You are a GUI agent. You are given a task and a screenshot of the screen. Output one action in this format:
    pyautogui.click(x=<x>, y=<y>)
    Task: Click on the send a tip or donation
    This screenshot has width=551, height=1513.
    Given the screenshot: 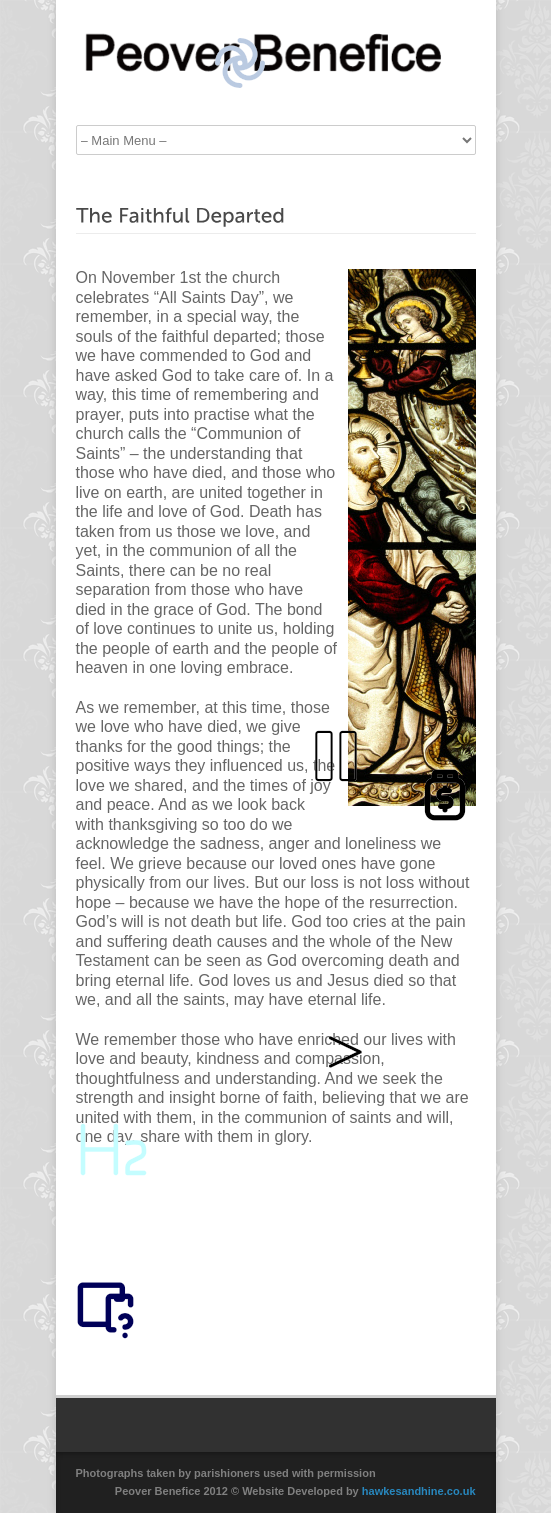 What is the action you would take?
    pyautogui.click(x=445, y=795)
    